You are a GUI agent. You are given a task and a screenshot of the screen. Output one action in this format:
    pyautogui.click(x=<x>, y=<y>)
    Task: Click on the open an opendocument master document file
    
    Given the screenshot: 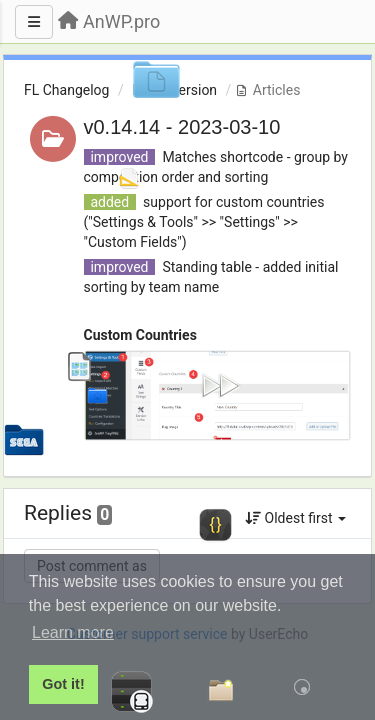 What is the action you would take?
    pyautogui.click(x=79, y=366)
    